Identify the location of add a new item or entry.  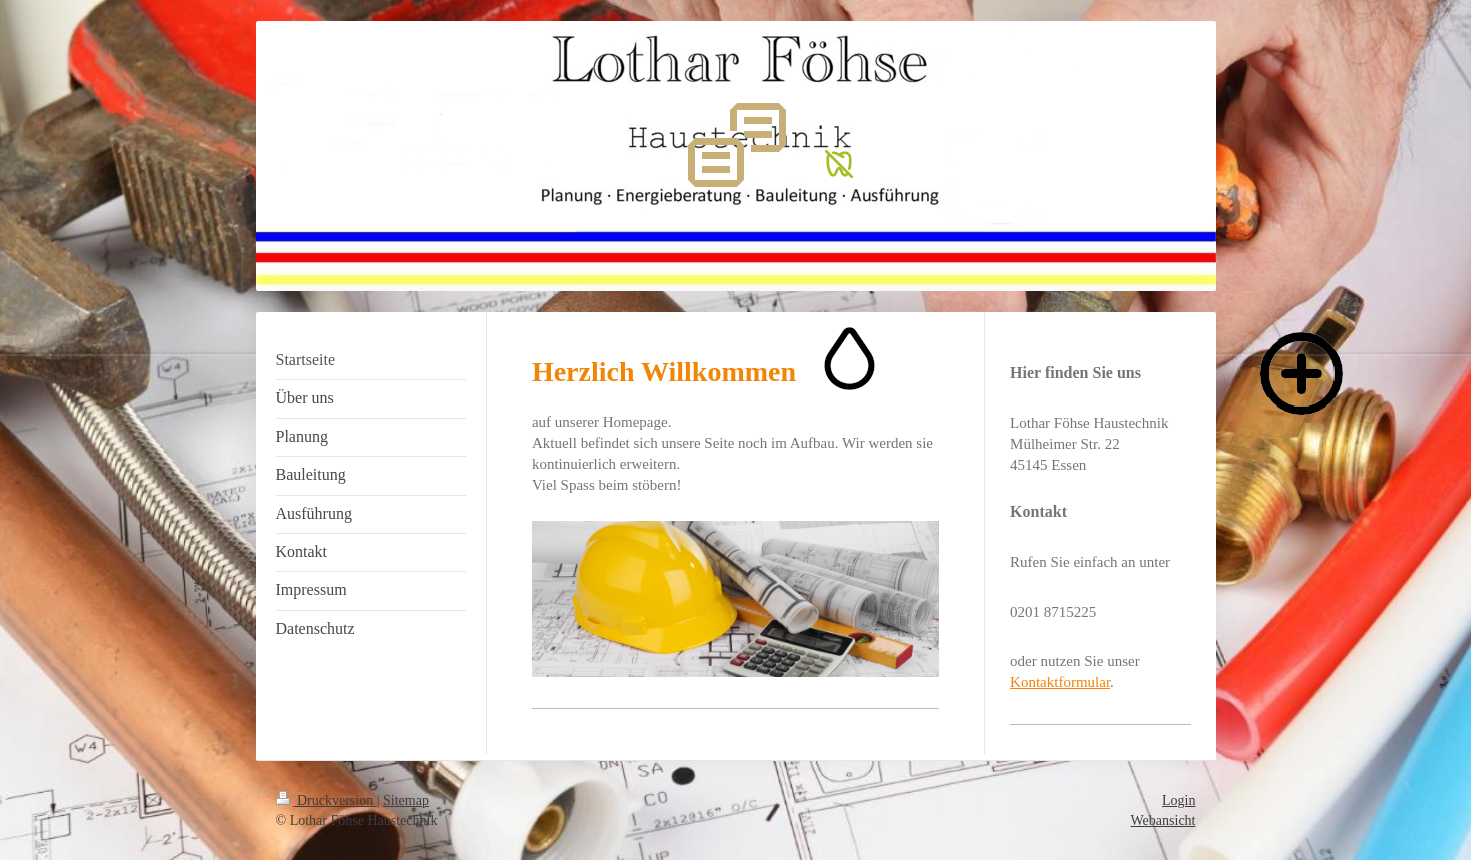
(1301, 373).